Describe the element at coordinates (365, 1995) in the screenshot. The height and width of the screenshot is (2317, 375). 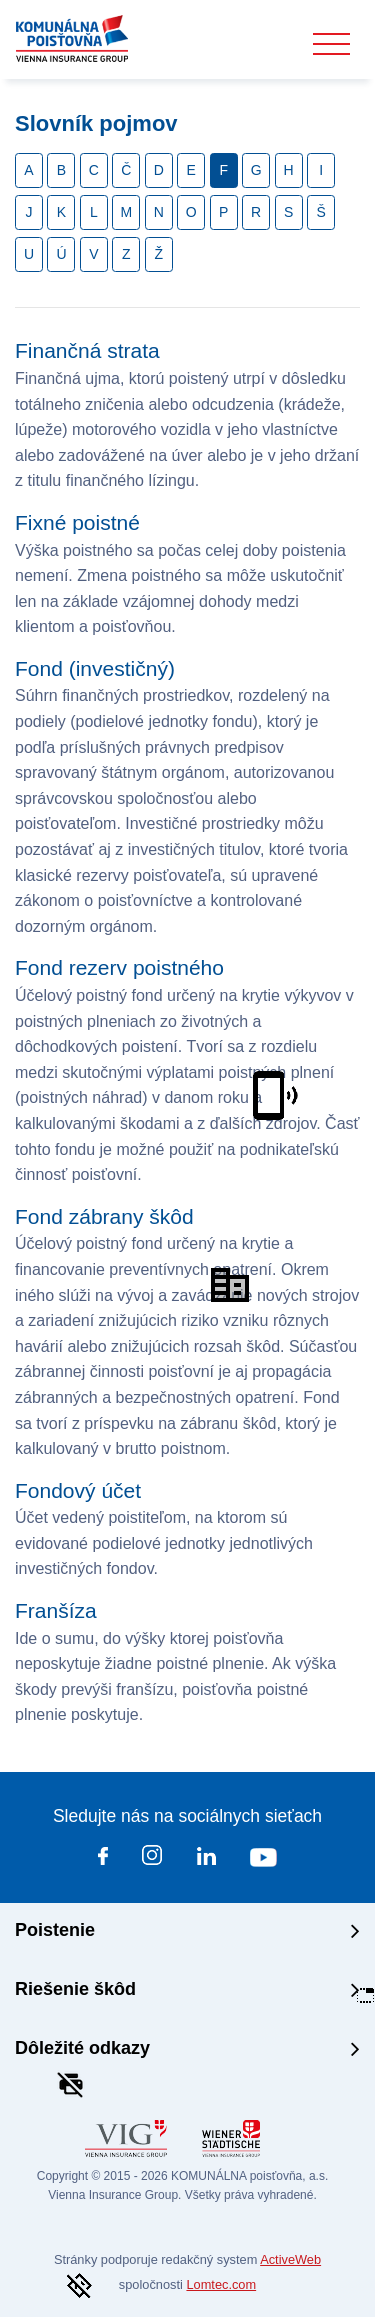
I see `an inactive or unselected browser tab` at that location.